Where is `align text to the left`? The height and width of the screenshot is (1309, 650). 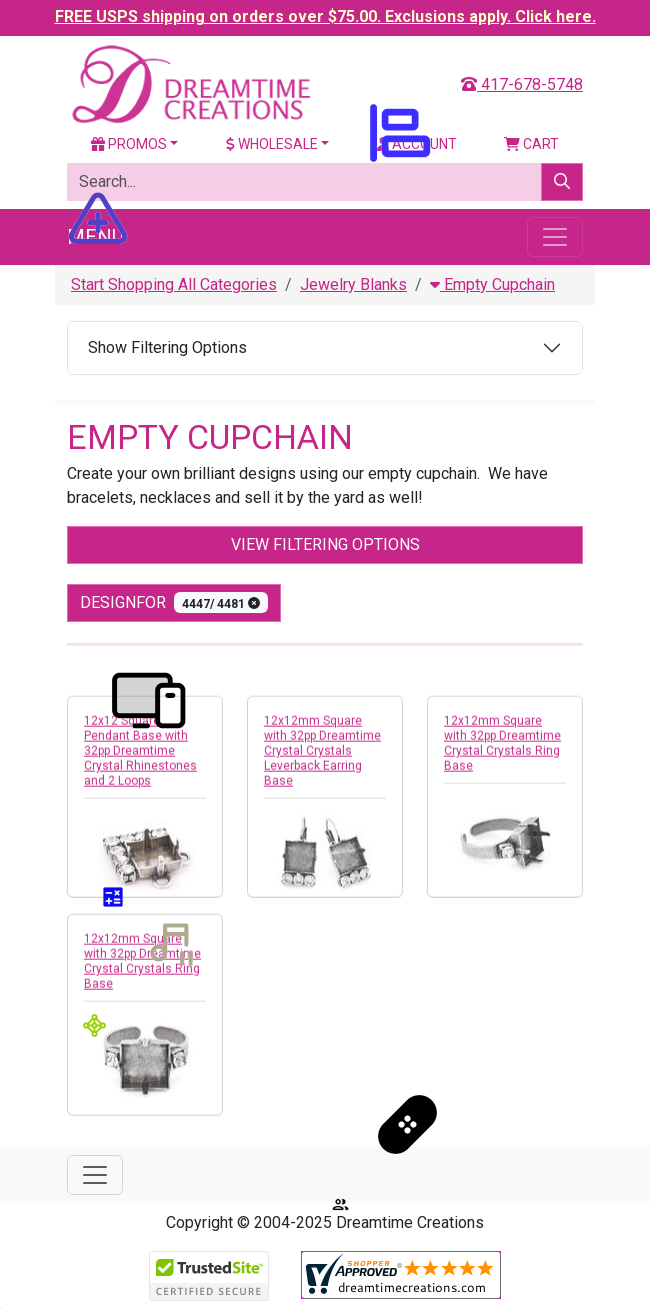
align text to the left is located at coordinates (399, 133).